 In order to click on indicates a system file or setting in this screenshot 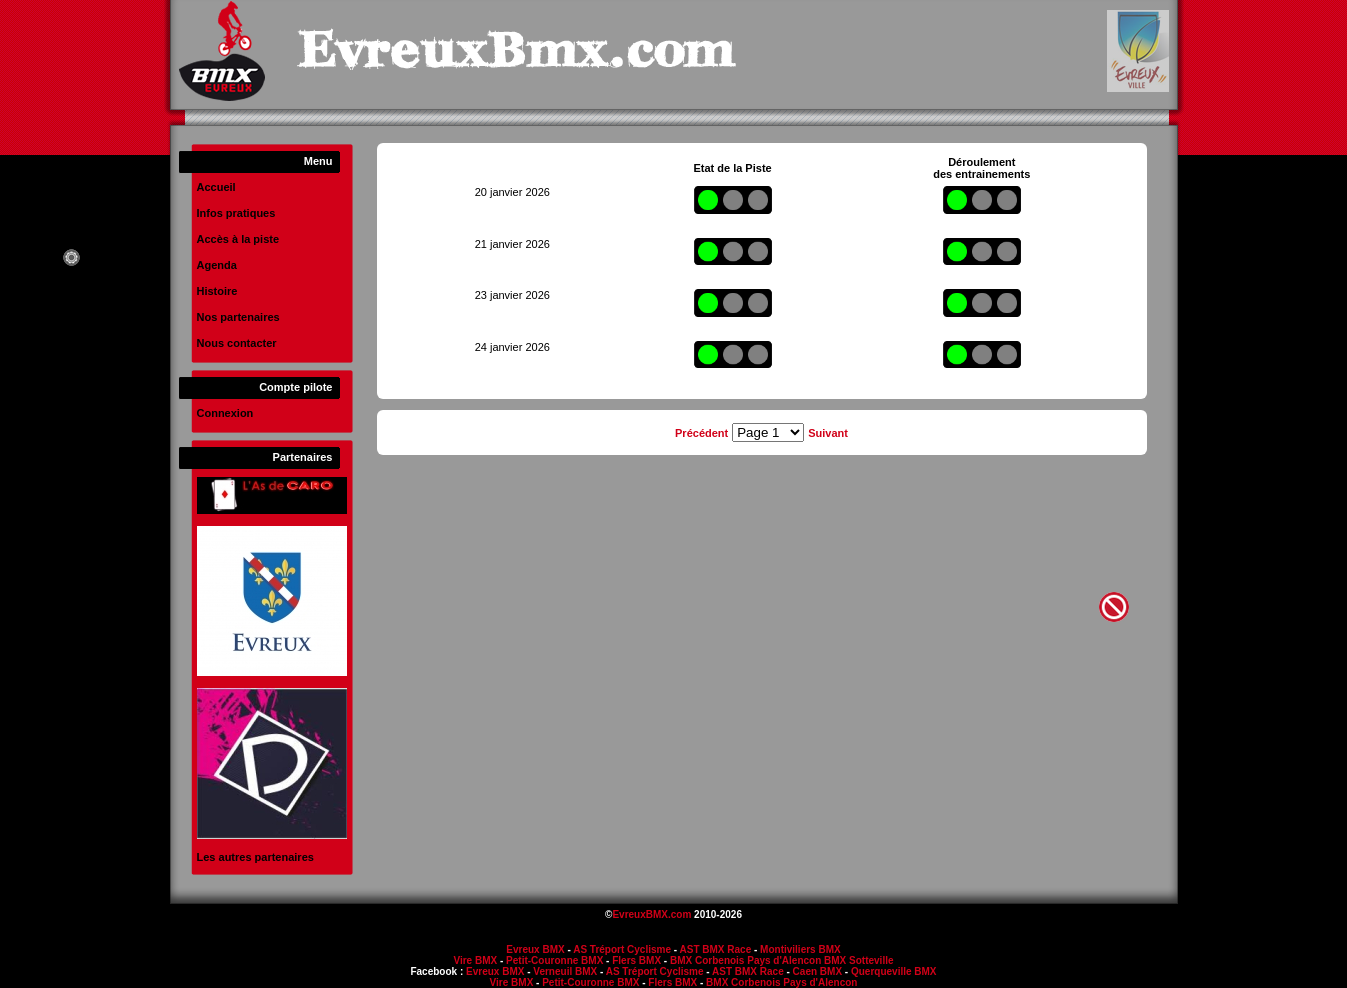, I will do `click(71, 257)`.